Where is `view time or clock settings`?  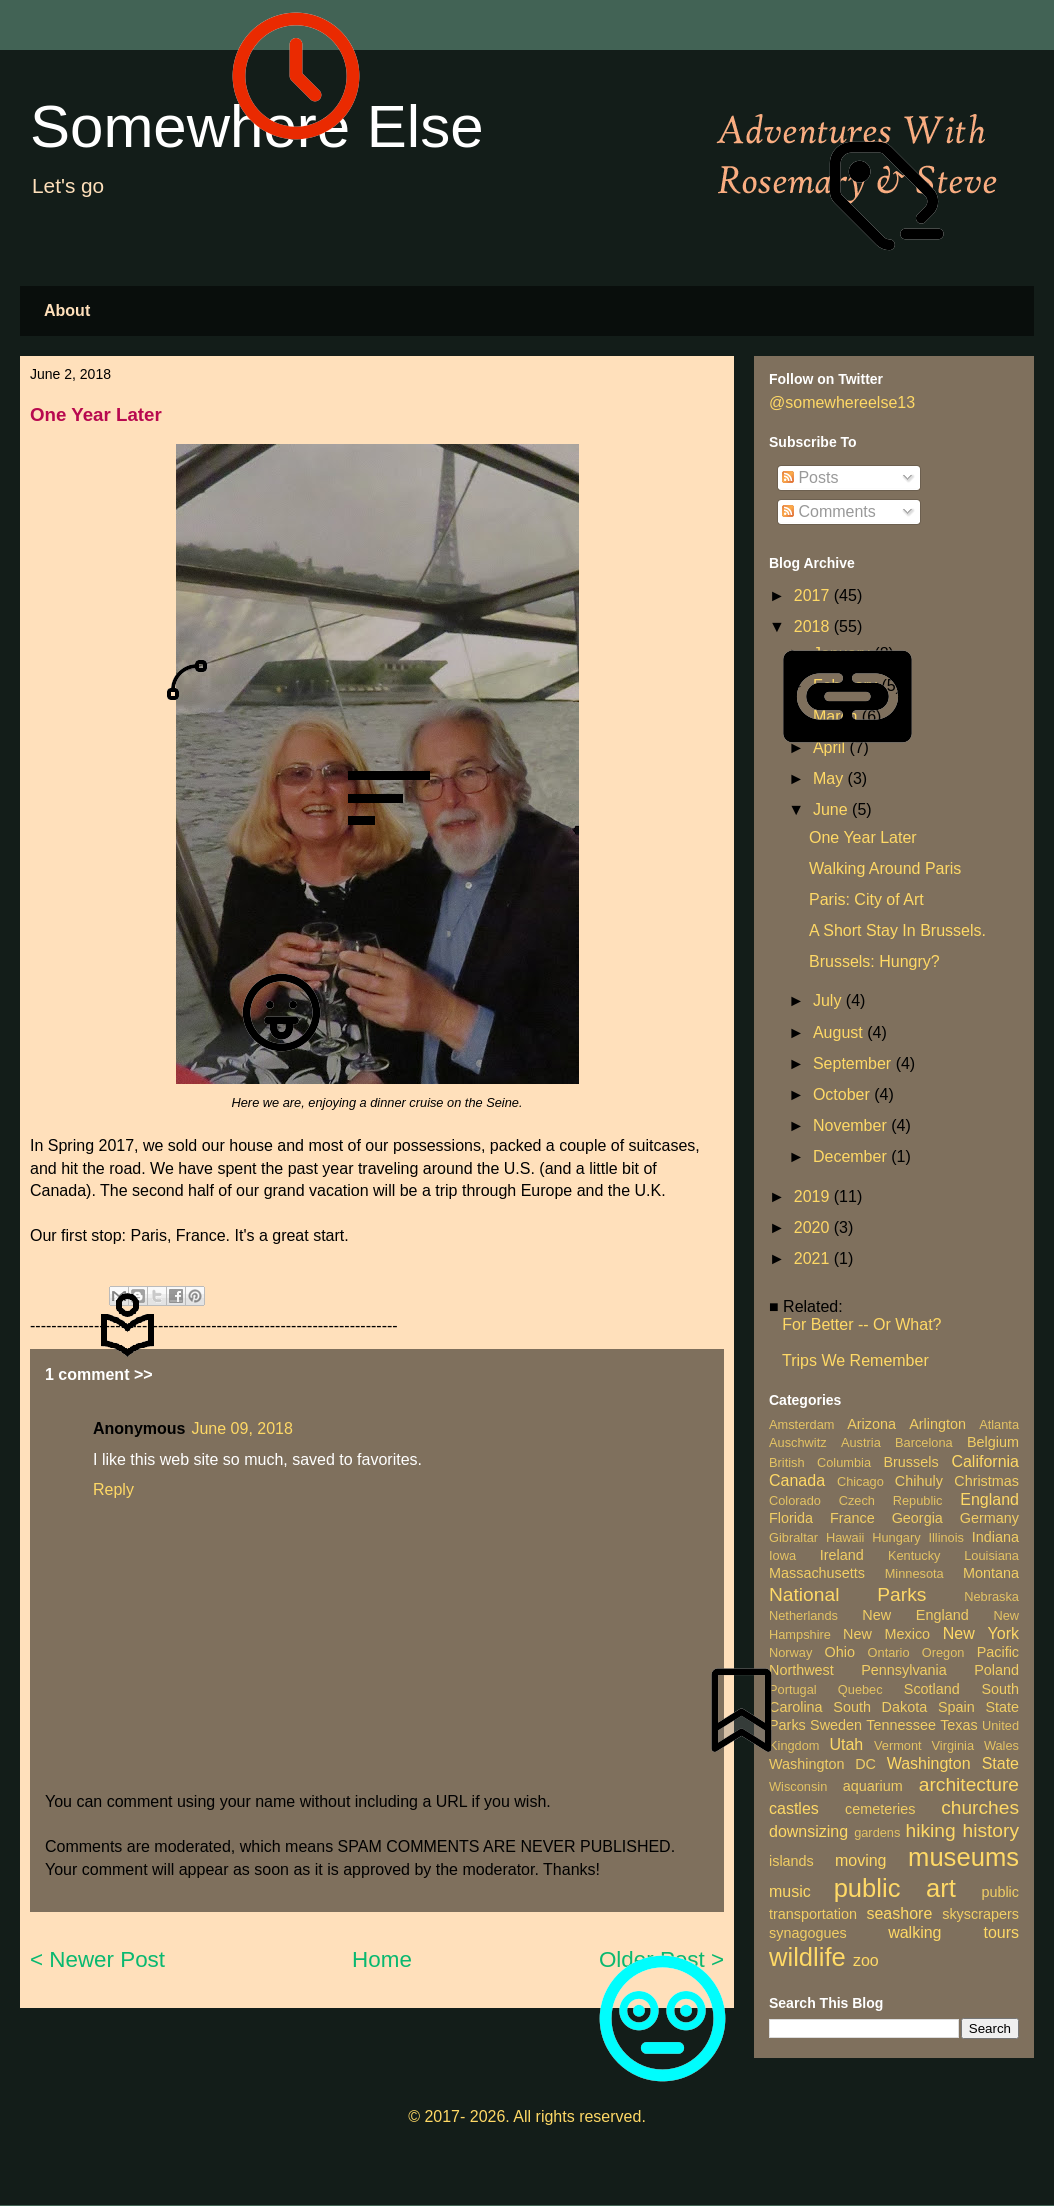 view time or clock settings is located at coordinates (296, 76).